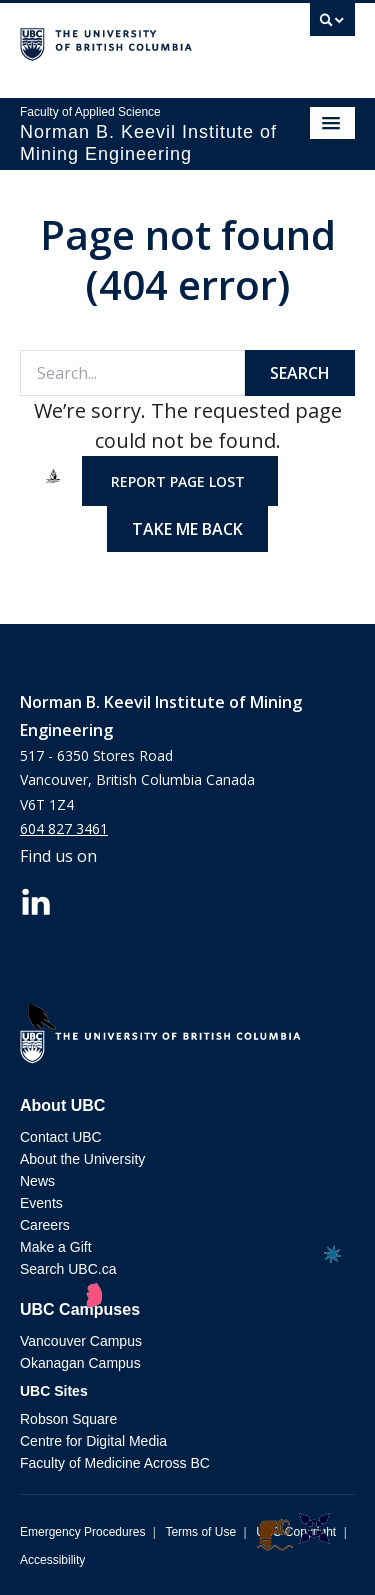 The image size is (375, 1595). Describe the element at coordinates (275, 1535) in the screenshot. I see `view submarine or underwater game mode` at that location.